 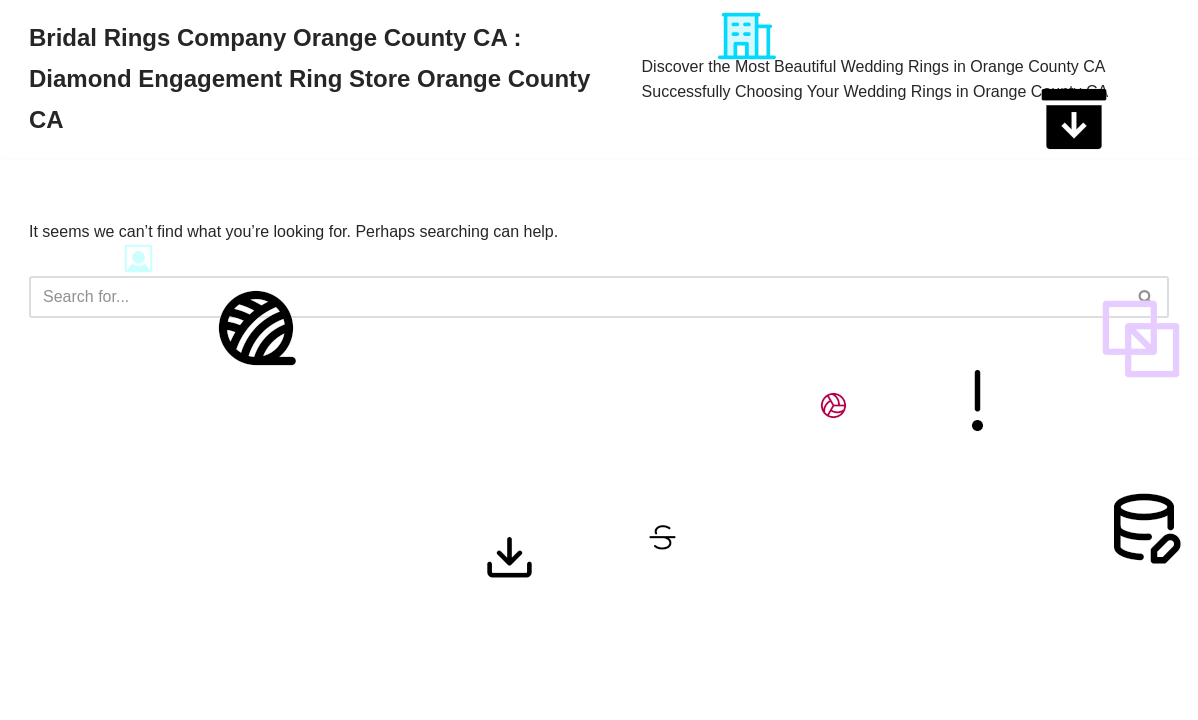 What do you see at coordinates (977, 400) in the screenshot?
I see `indicates an alert or warning that requires attention` at bounding box center [977, 400].